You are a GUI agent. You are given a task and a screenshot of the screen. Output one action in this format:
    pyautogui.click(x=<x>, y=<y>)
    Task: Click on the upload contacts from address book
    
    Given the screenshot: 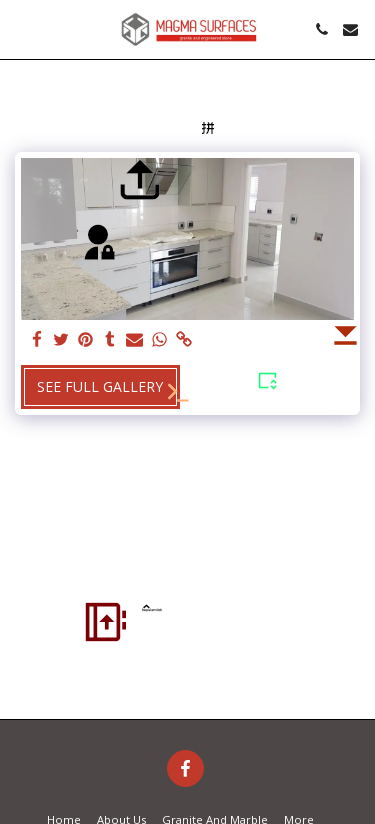 What is the action you would take?
    pyautogui.click(x=103, y=622)
    